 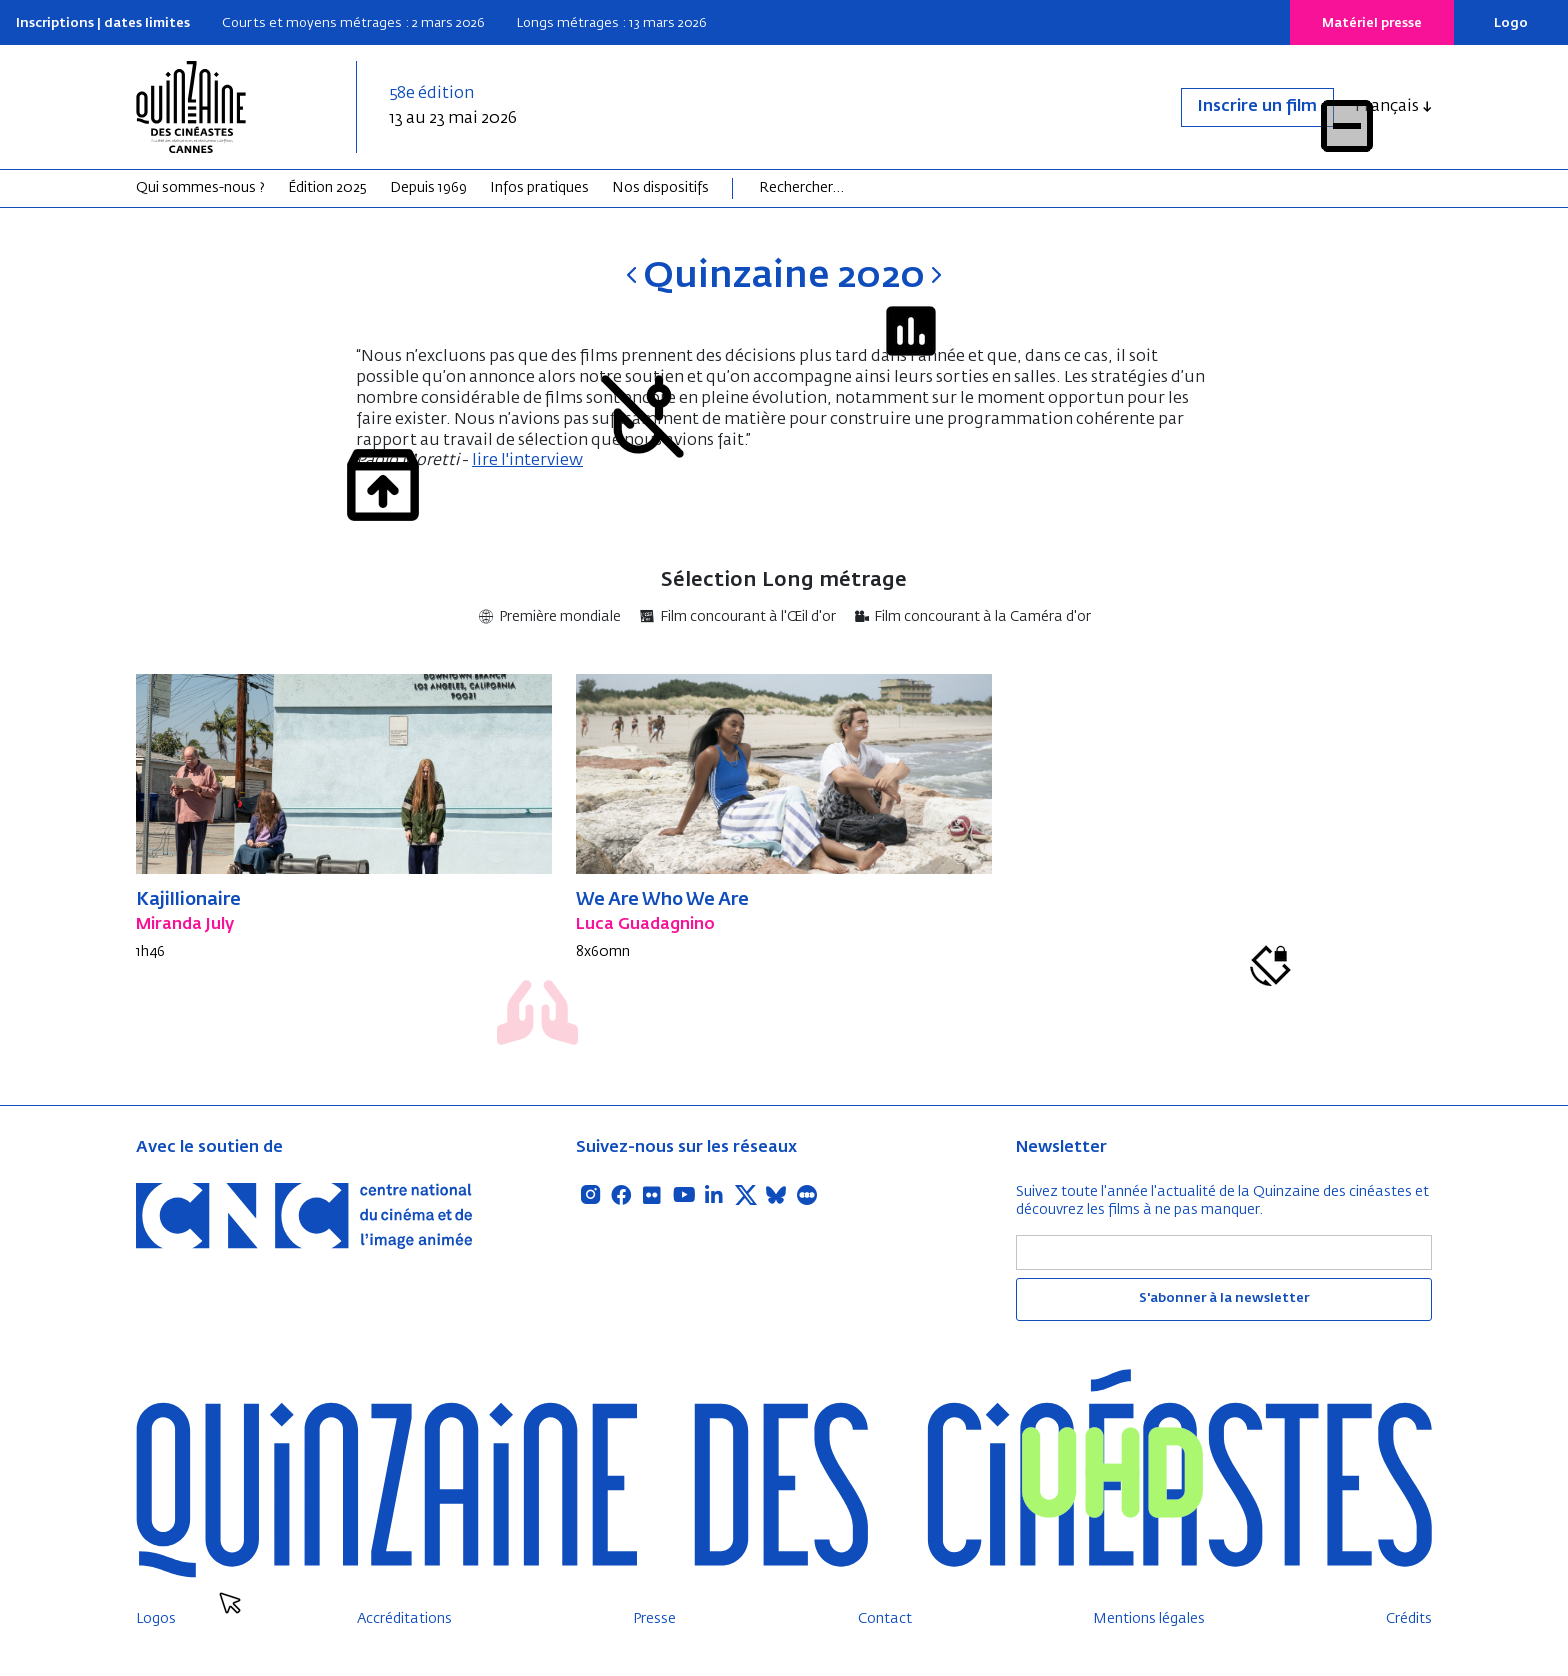 I want to click on indicates ultra high definition video quality, so click(x=1112, y=1472).